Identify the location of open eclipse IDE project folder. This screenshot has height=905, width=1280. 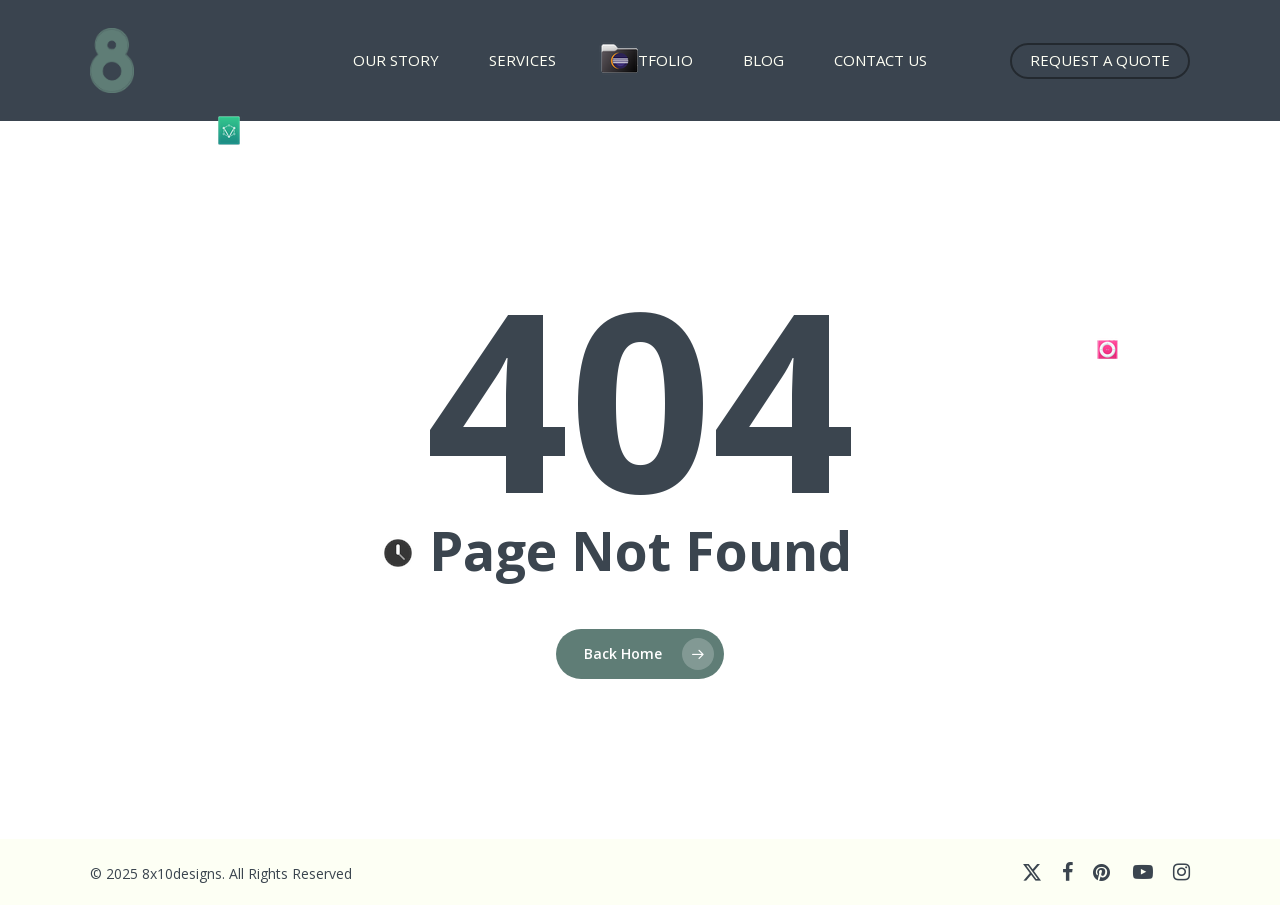
(619, 59).